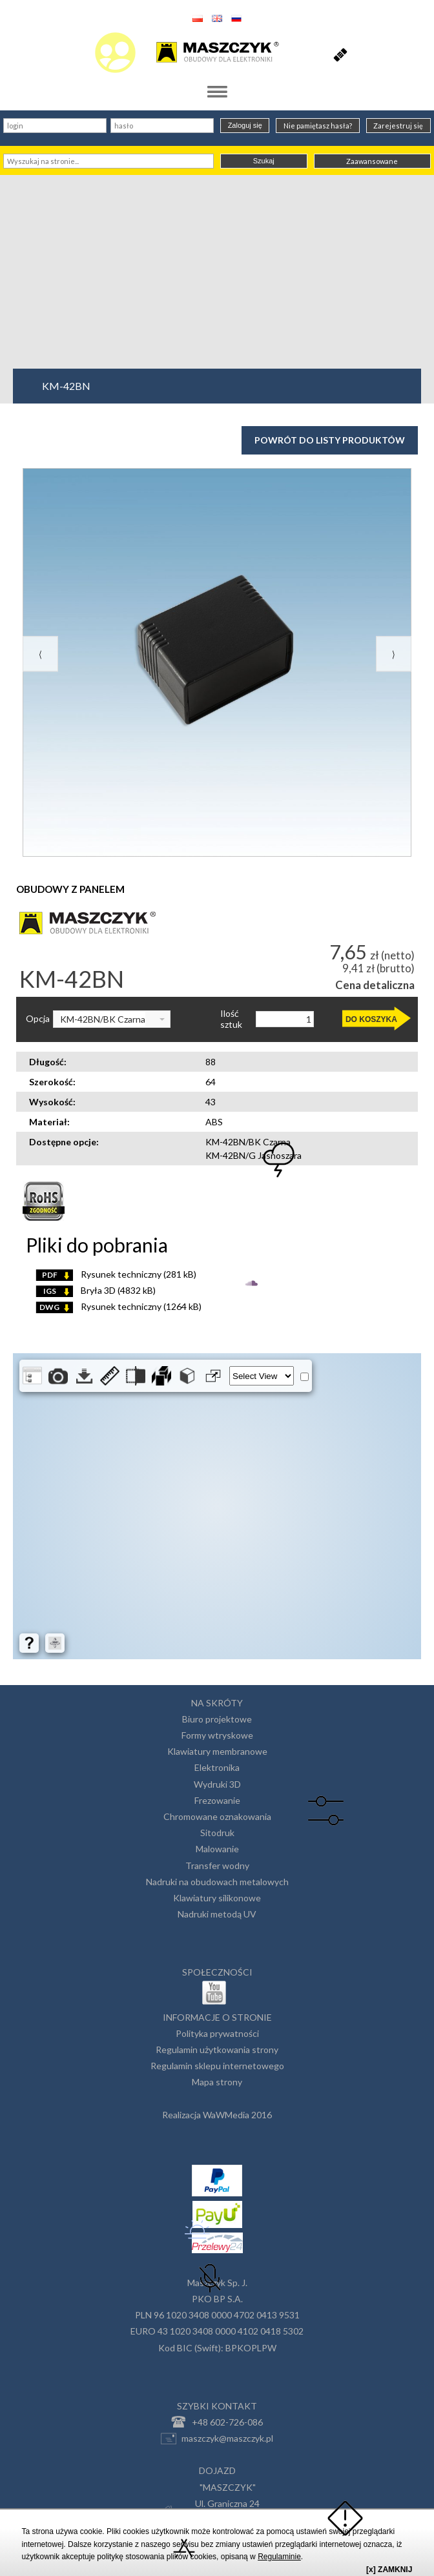  Describe the element at coordinates (278, 1159) in the screenshot. I see `indicates thunderstorm or severe weather conditions` at that location.